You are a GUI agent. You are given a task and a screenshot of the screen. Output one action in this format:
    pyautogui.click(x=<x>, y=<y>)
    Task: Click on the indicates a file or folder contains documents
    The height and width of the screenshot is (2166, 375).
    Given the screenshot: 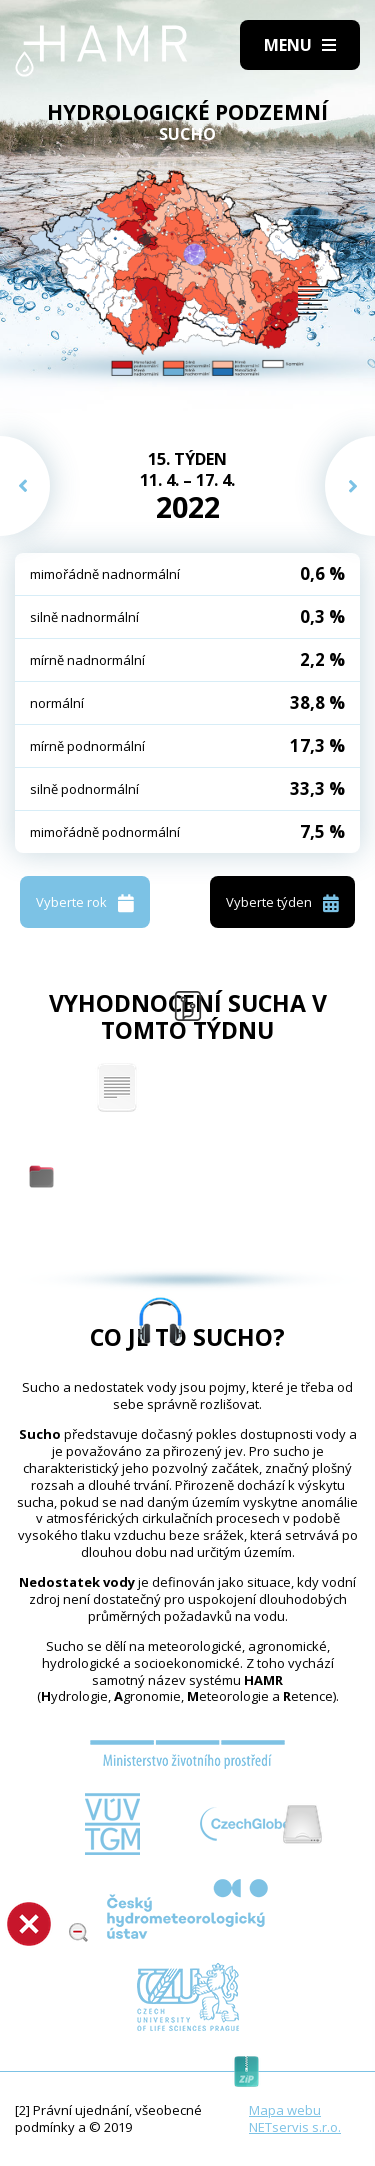 What is the action you would take?
    pyautogui.click(x=117, y=1087)
    